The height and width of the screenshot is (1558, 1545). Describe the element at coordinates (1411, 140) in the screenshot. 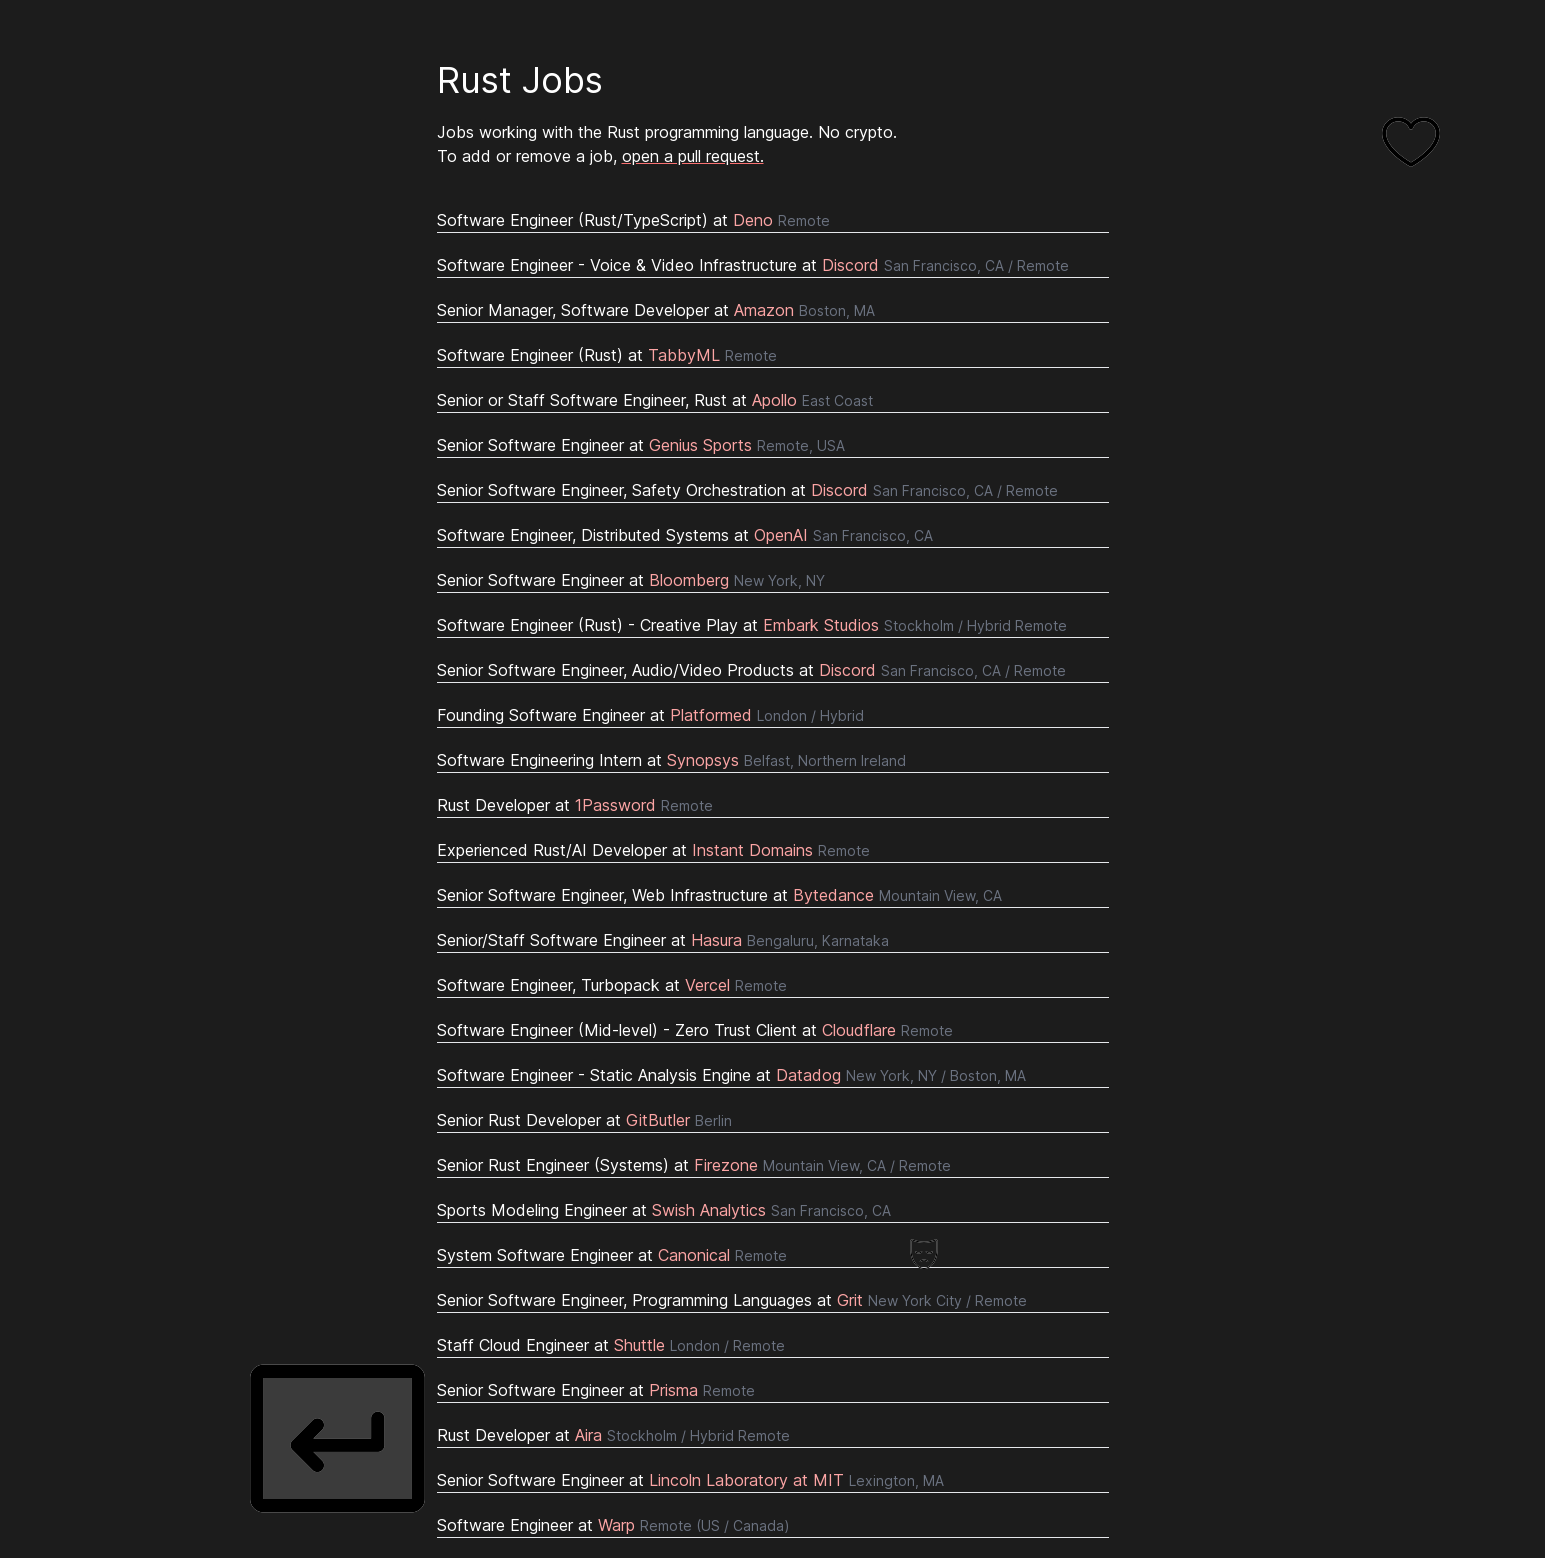

I see `add to favorites` at that location.